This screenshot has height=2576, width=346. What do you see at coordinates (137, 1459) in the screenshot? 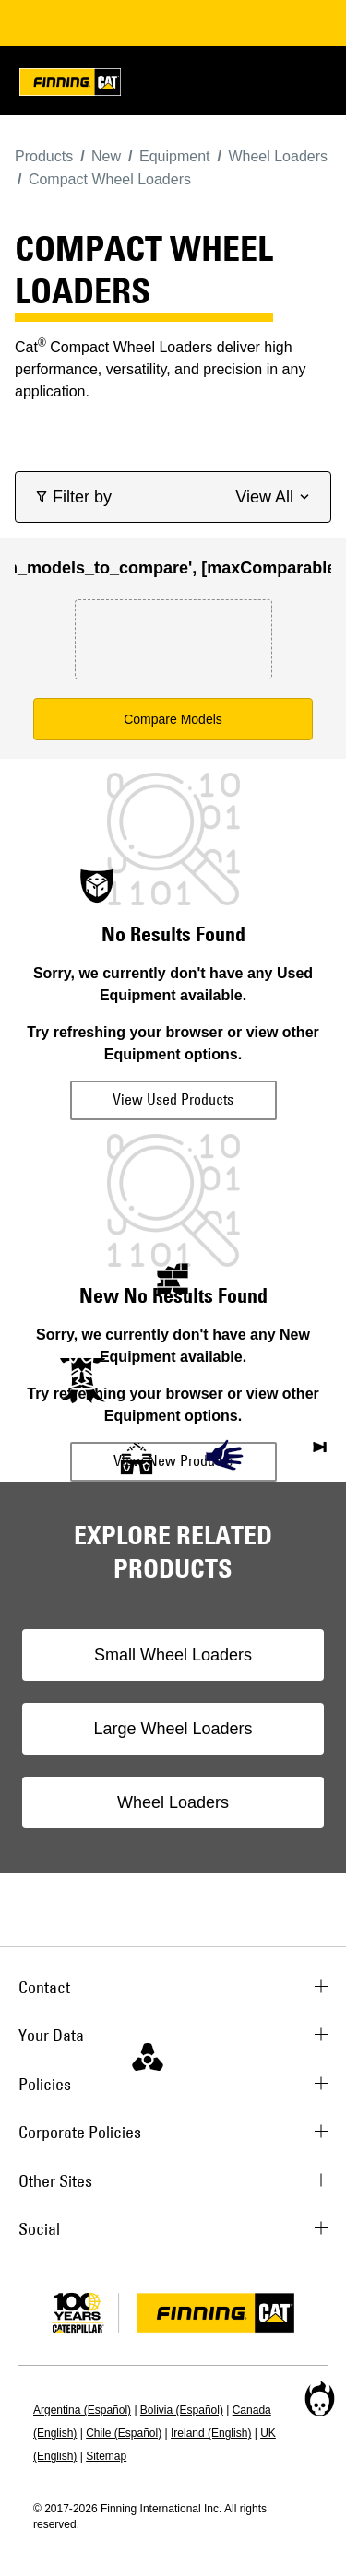
I see `access military or troop buildings` at bounding box center [137, 1459].